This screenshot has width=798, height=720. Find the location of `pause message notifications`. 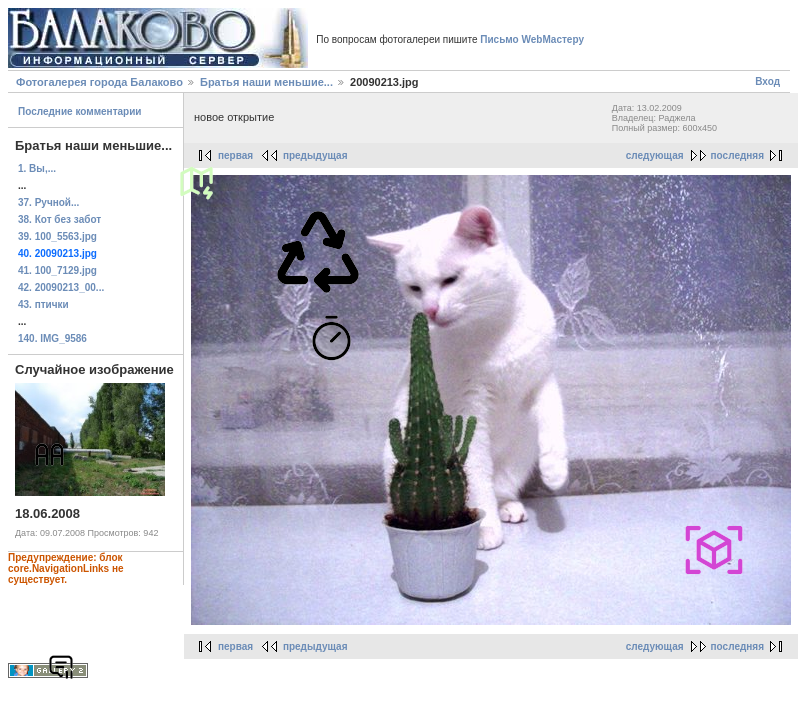

pause message notifications is located at coordinates (61, 666).